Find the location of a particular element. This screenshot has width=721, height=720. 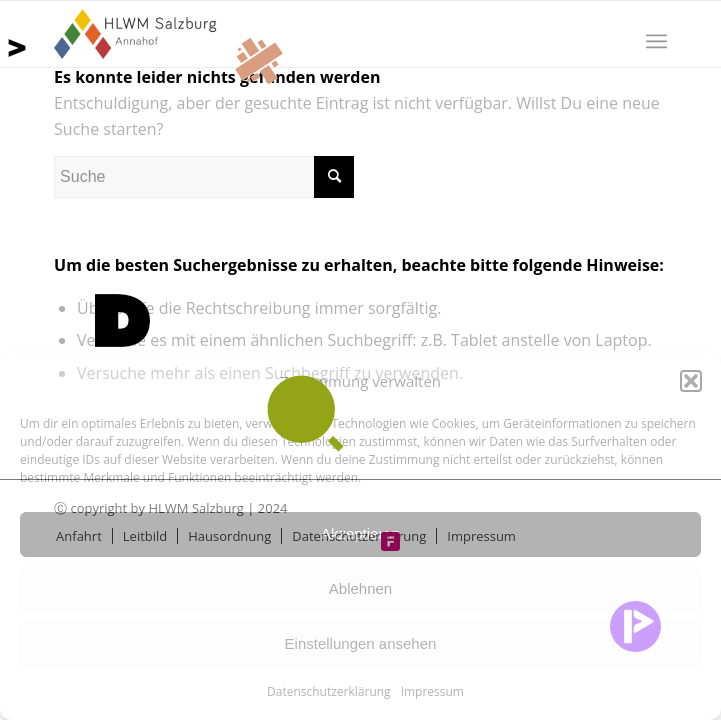

search for content or items is located at coordinates (305, 413).